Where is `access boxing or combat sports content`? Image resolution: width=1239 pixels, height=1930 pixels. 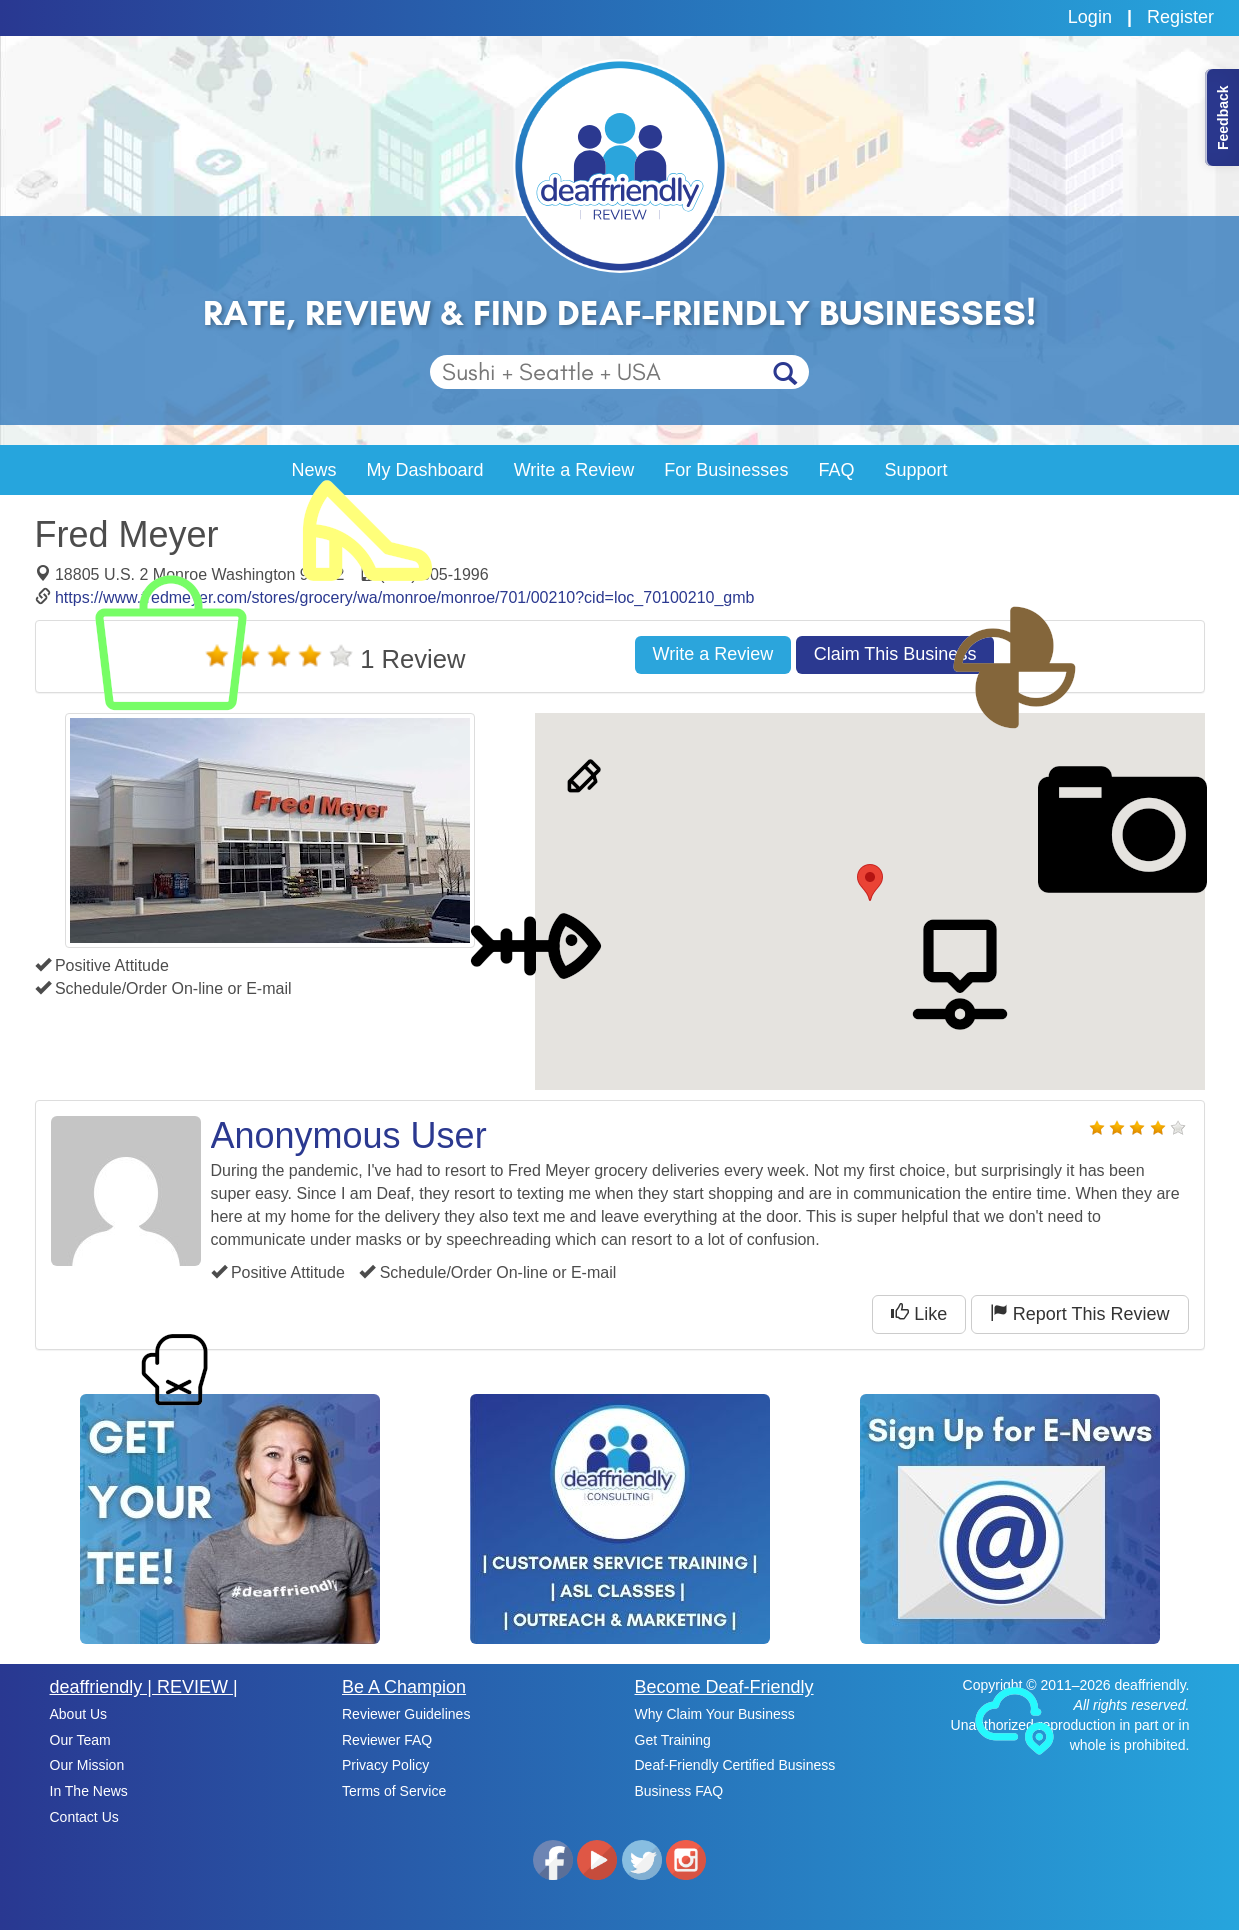 access boxing or combat sports content is located at coordinates (176, 1371).